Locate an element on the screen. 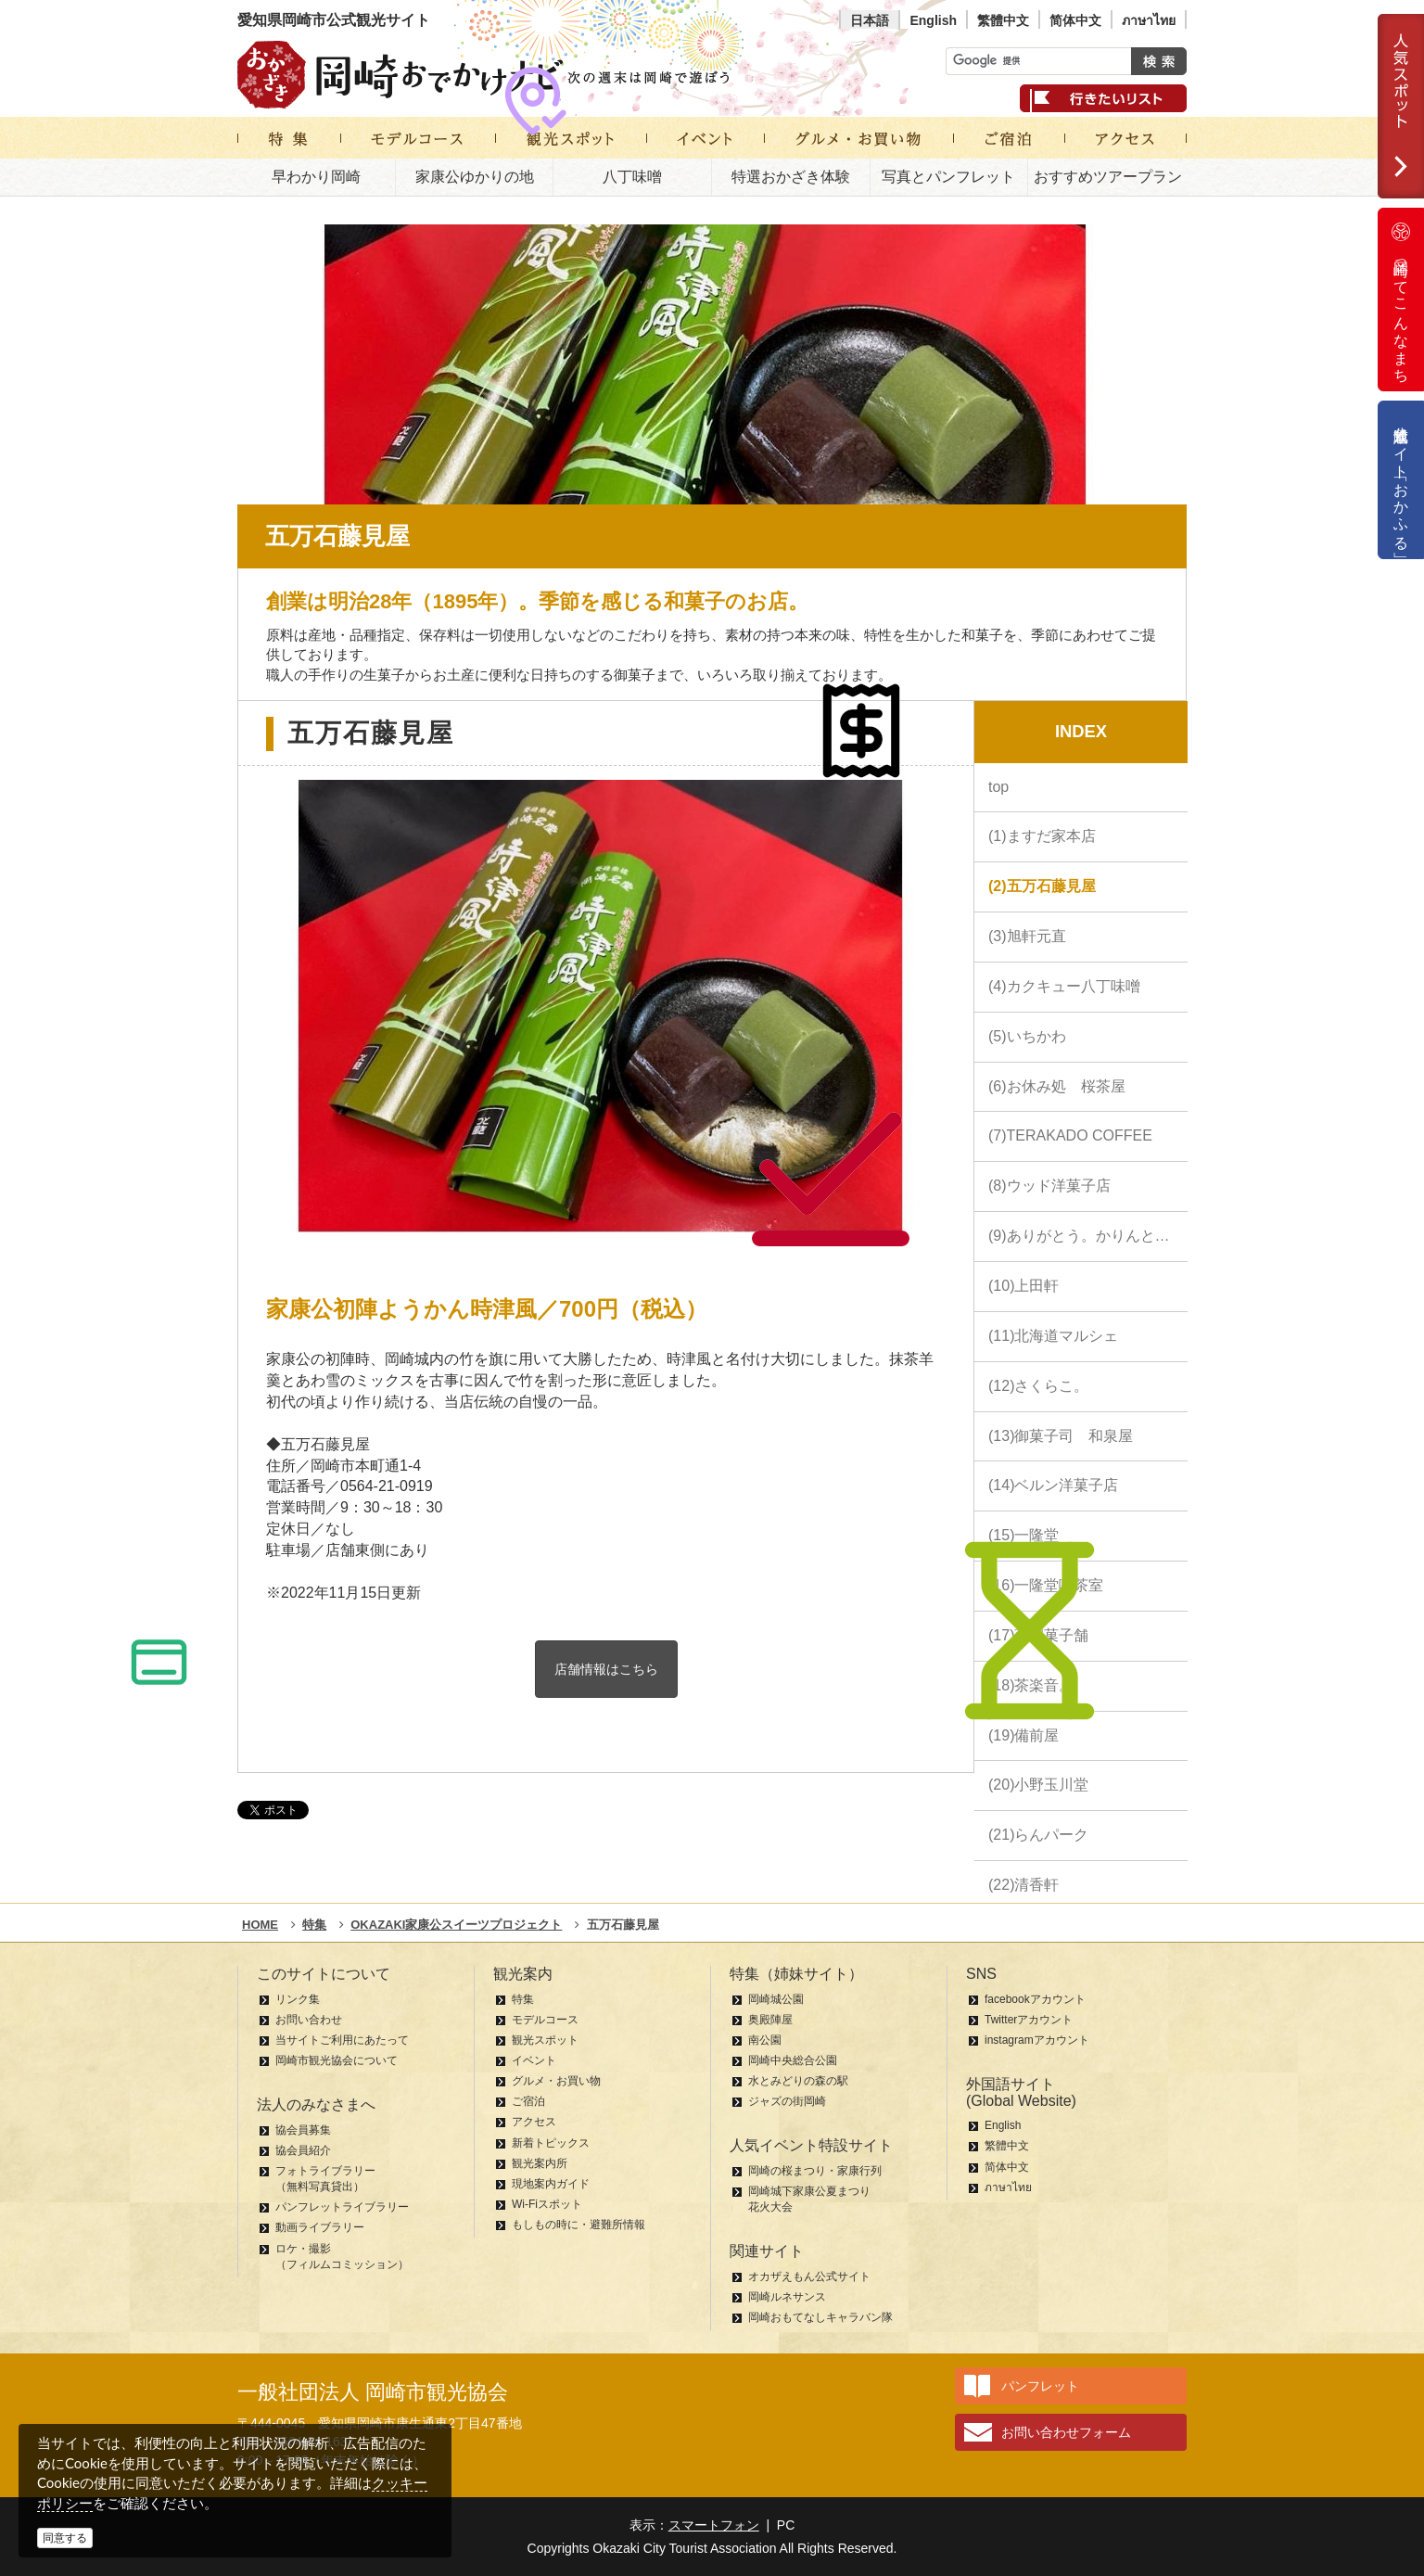  confirm or save a location is located at coordinates (532, 100).